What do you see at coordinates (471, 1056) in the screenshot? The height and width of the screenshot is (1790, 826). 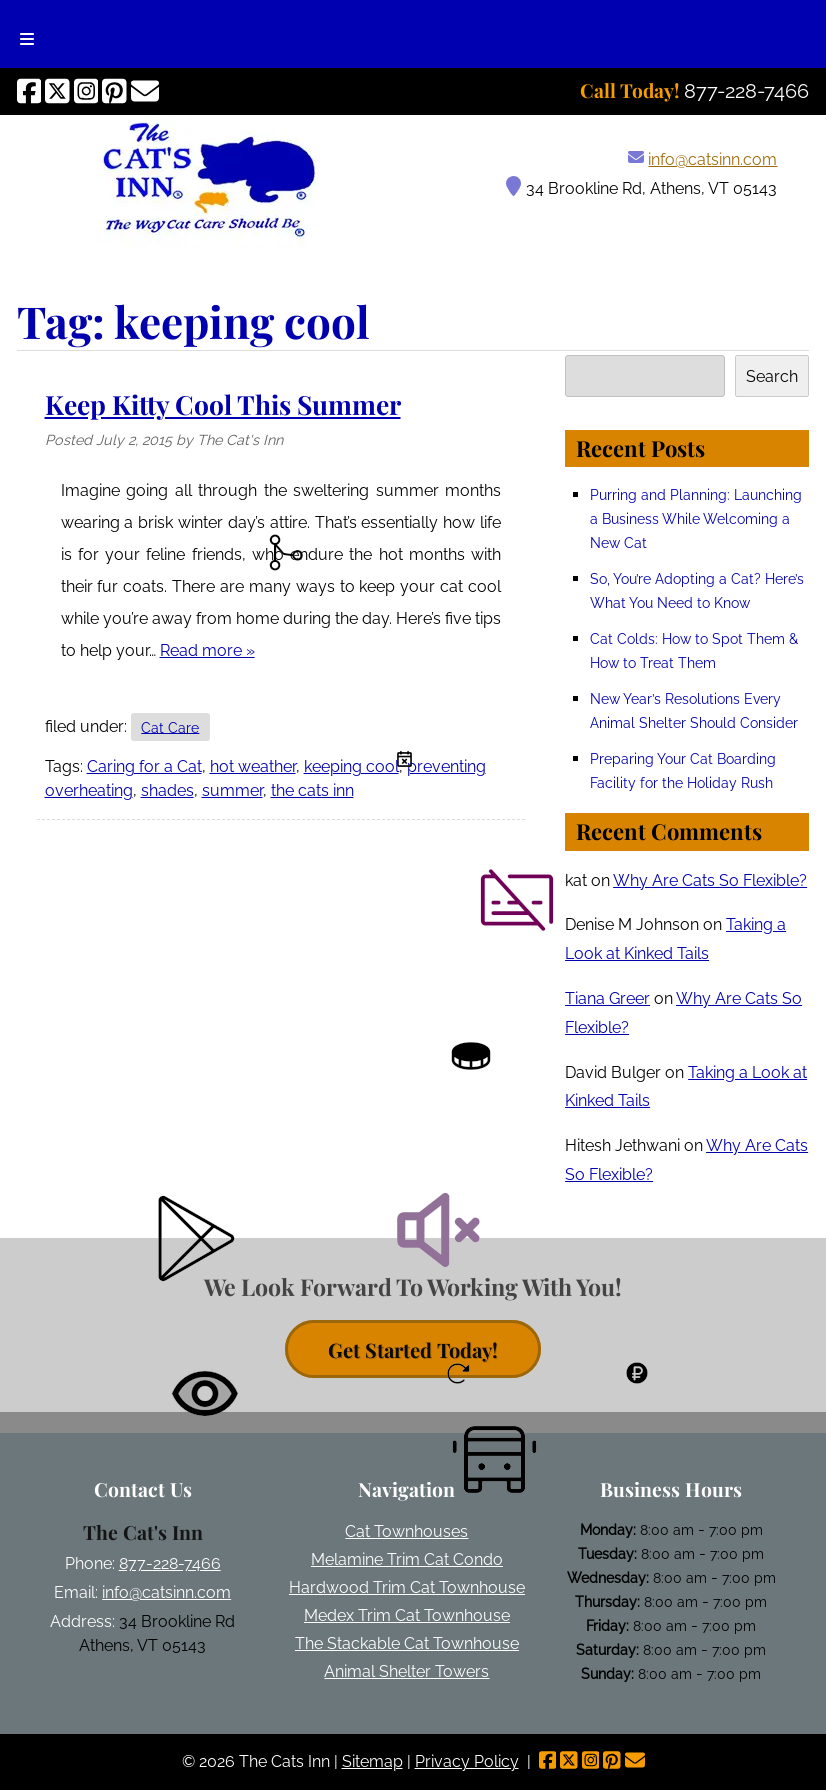 I see `view your coin balance or currency` at bounding box center [471, 1056].